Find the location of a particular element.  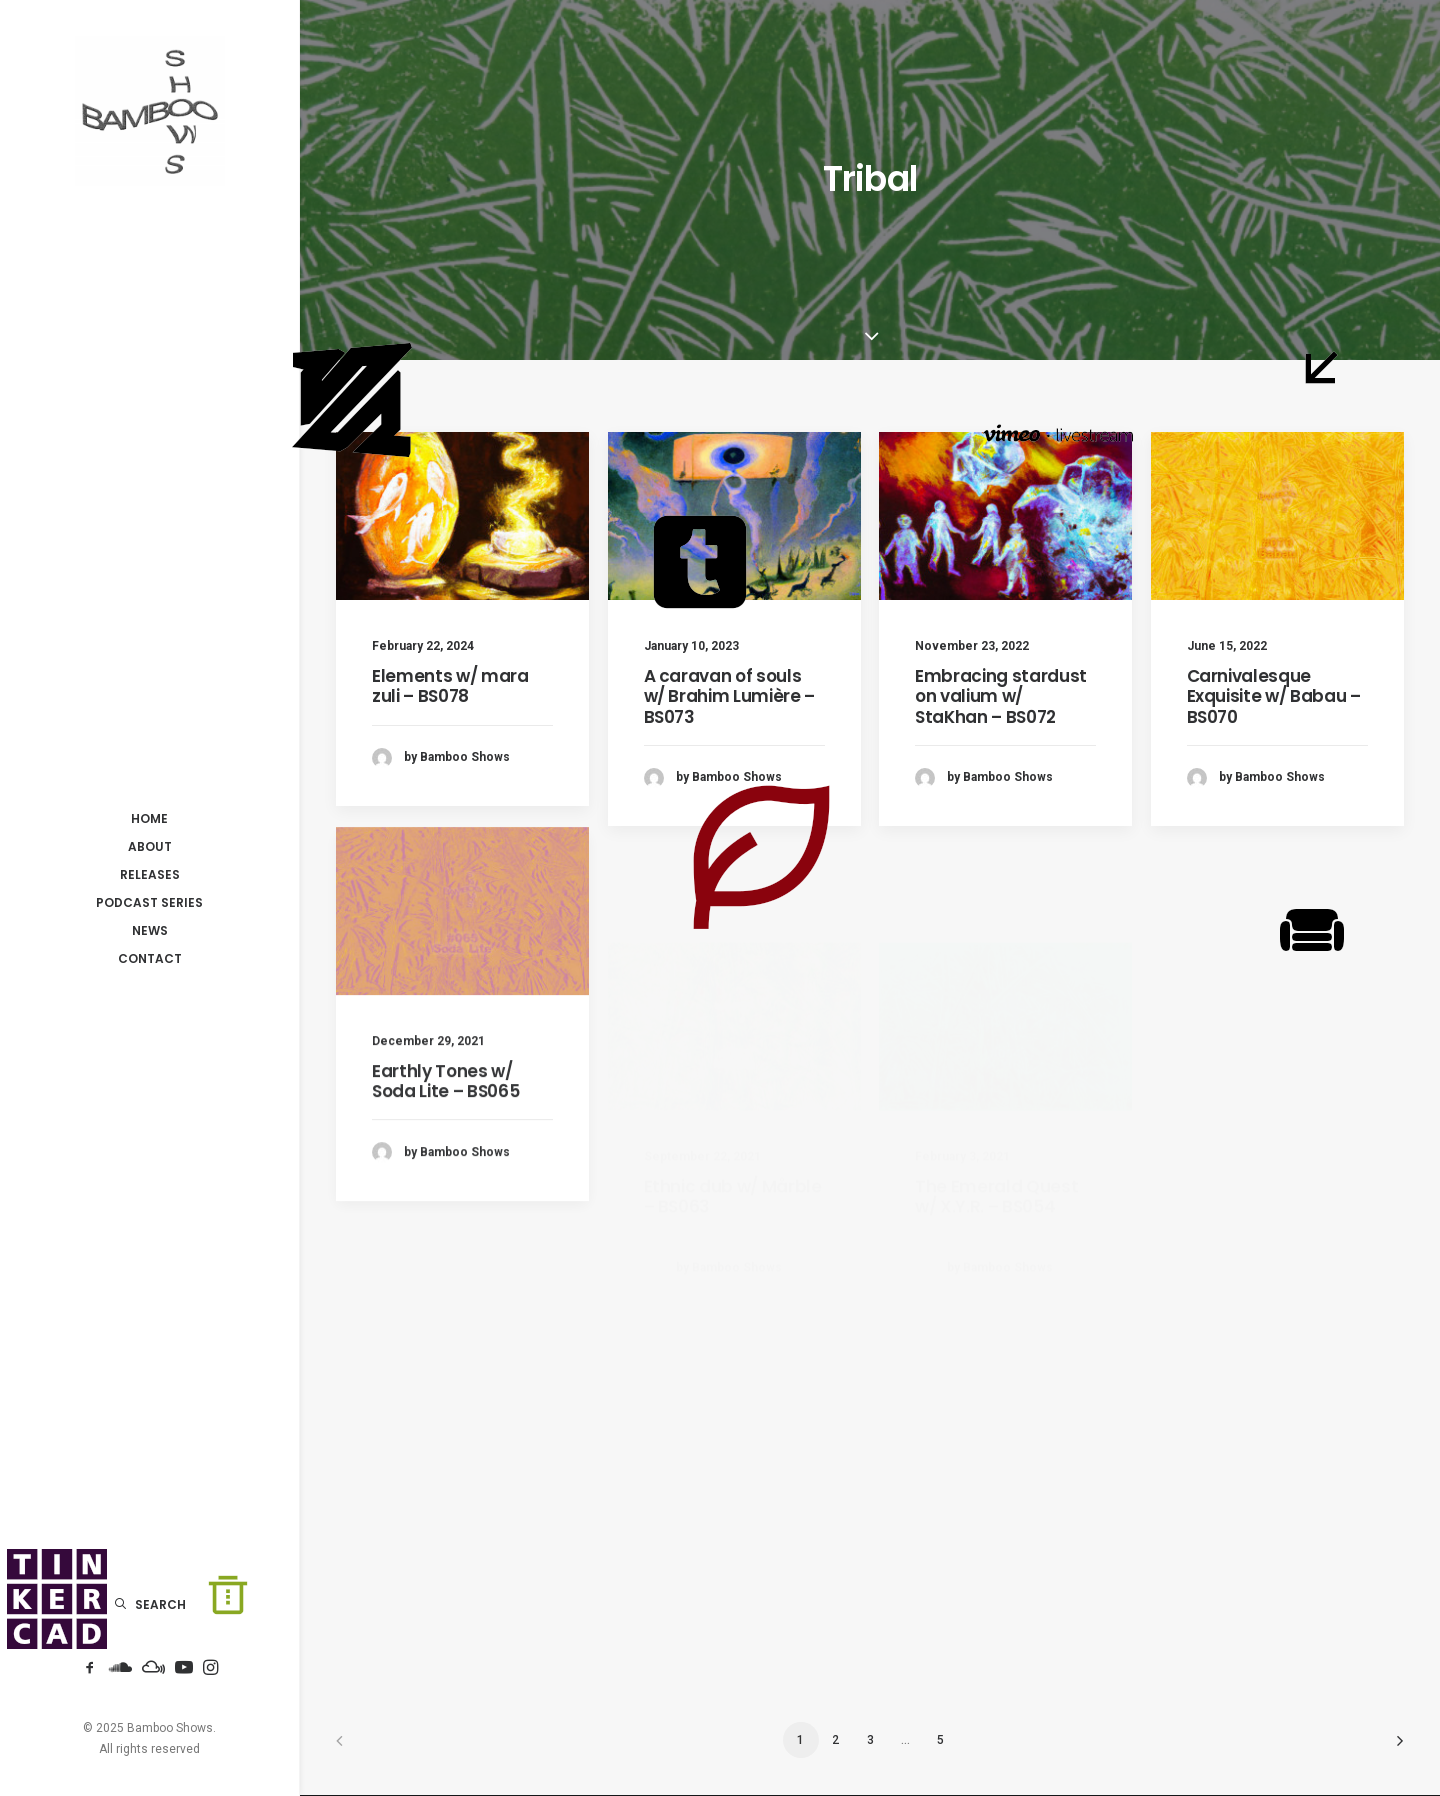

indicates eco-friendly or sustainable option is located at coordinates (761, 853).